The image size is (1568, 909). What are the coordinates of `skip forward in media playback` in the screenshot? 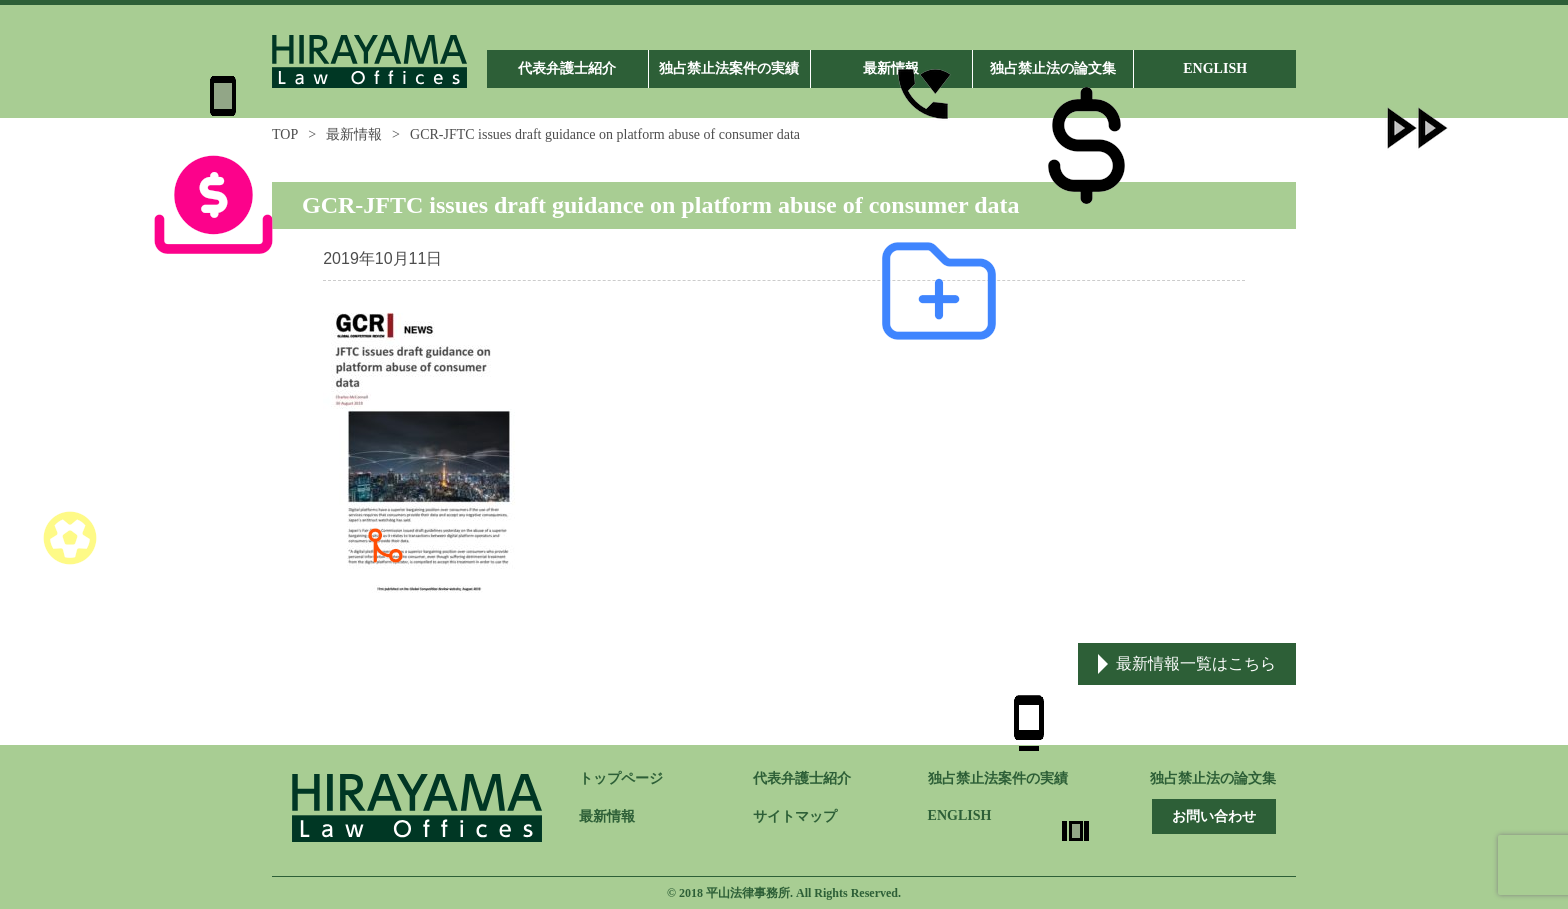 It's located at (1415, 128).